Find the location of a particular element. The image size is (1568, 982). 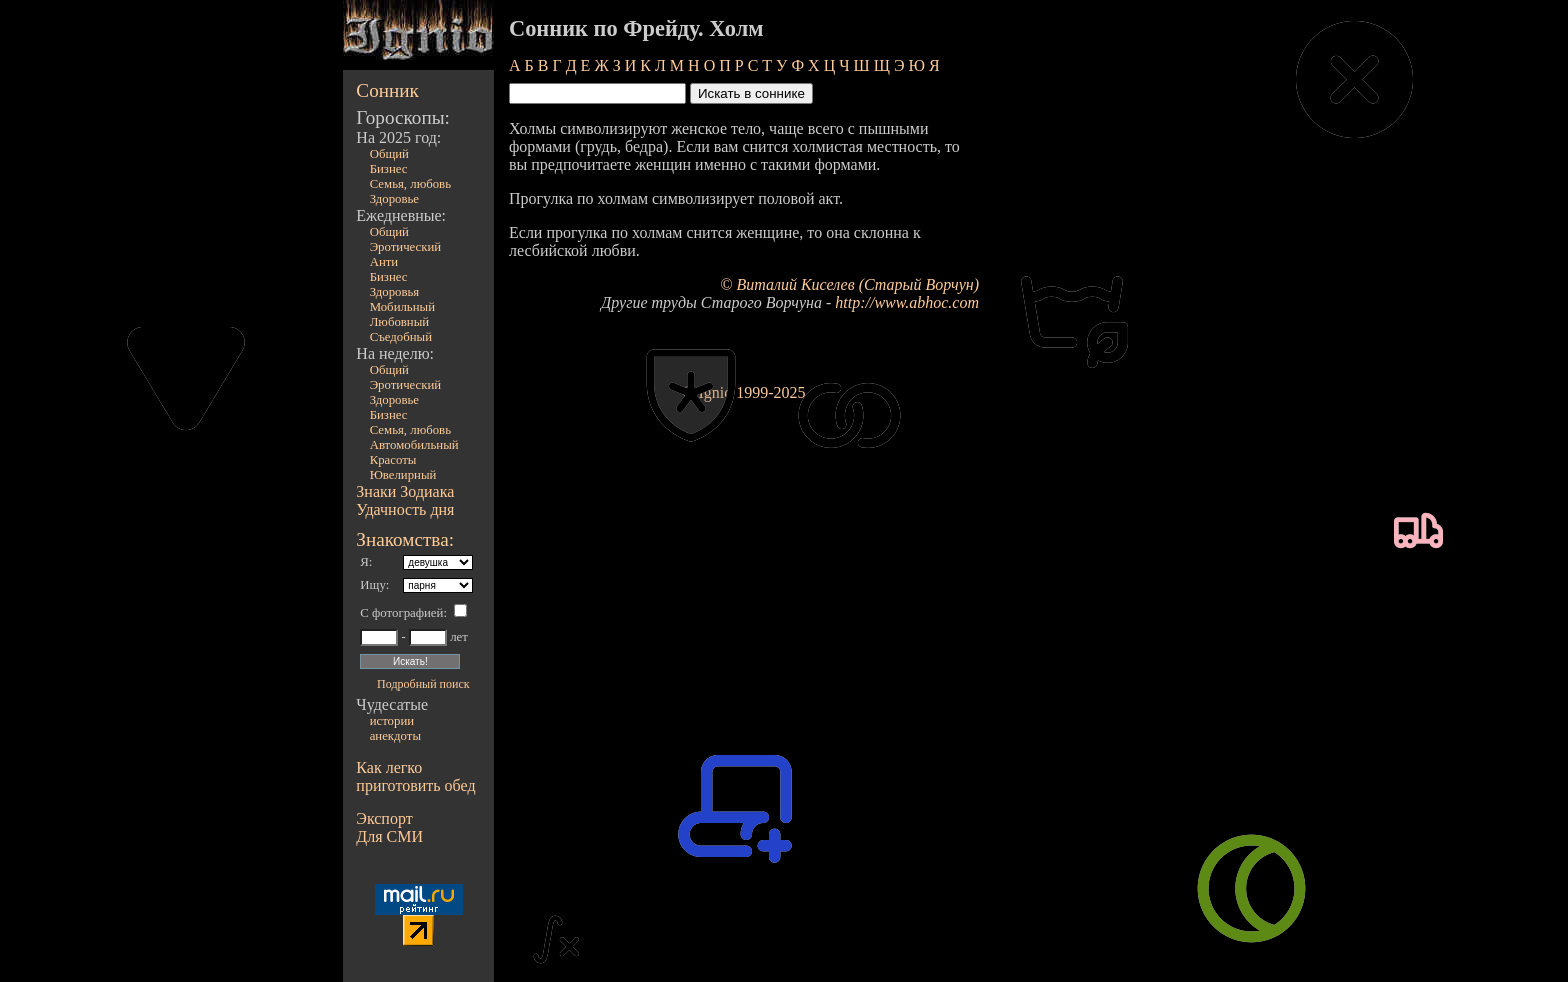

toggle dark mode or night theme is located at coordinates (1251, 888).